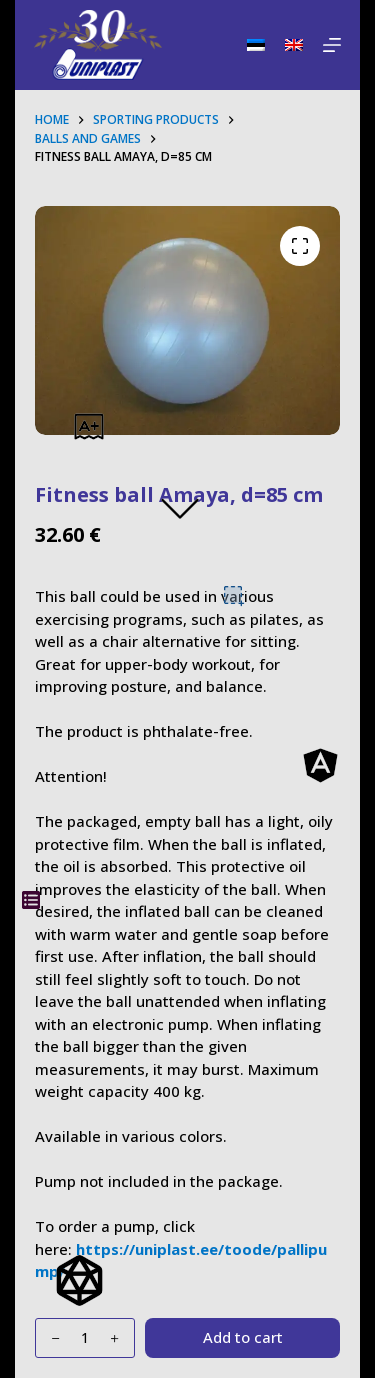 Image resolution: width=375 pixels, height=1378 pixels. What do you see at coordinates (31, 900) in the screenshot?
I see `view items in list format` at bounding box center [31, 900].